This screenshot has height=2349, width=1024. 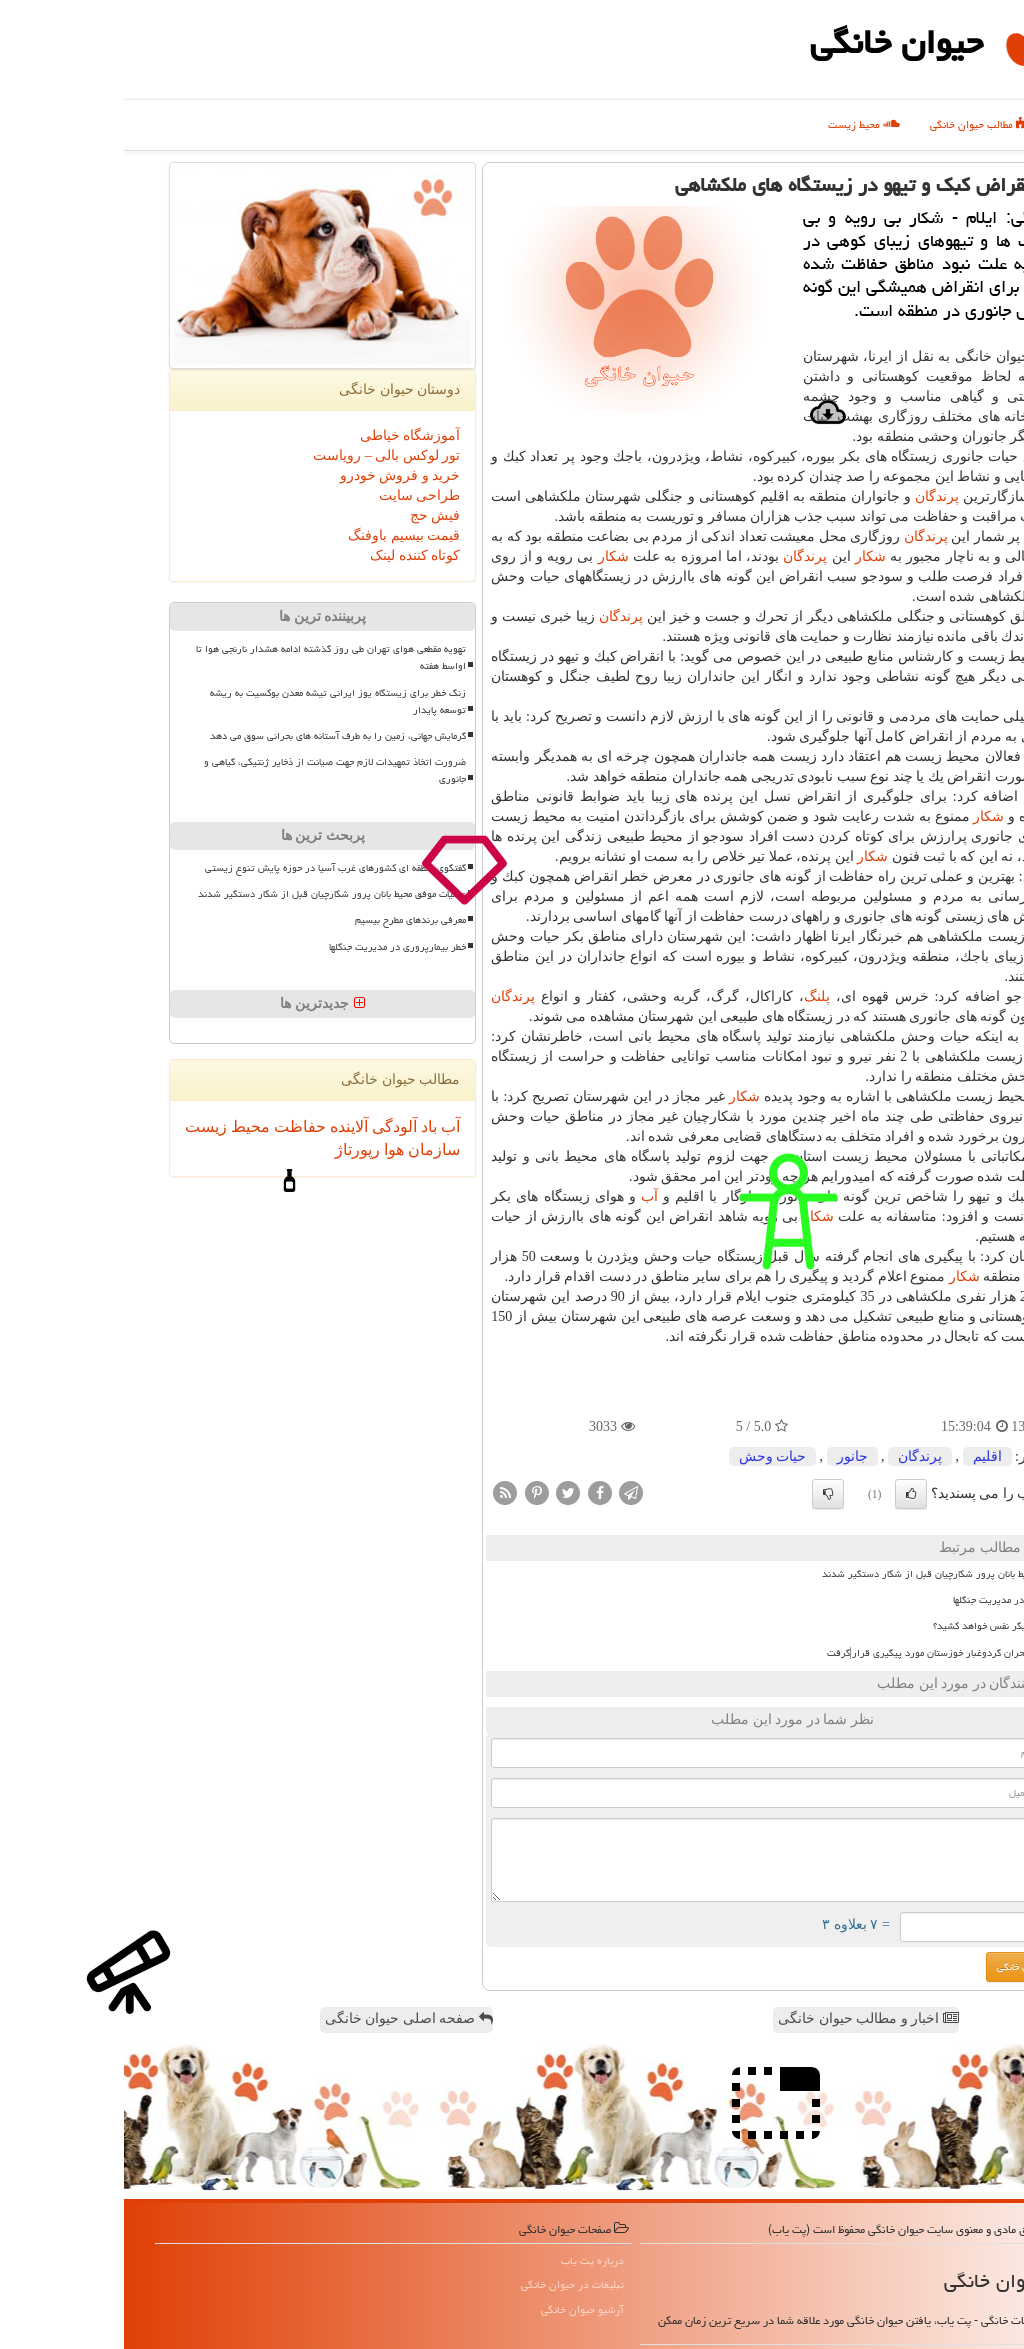 I want to click on indicates Ruby programming language, so click(x=464, y=867).